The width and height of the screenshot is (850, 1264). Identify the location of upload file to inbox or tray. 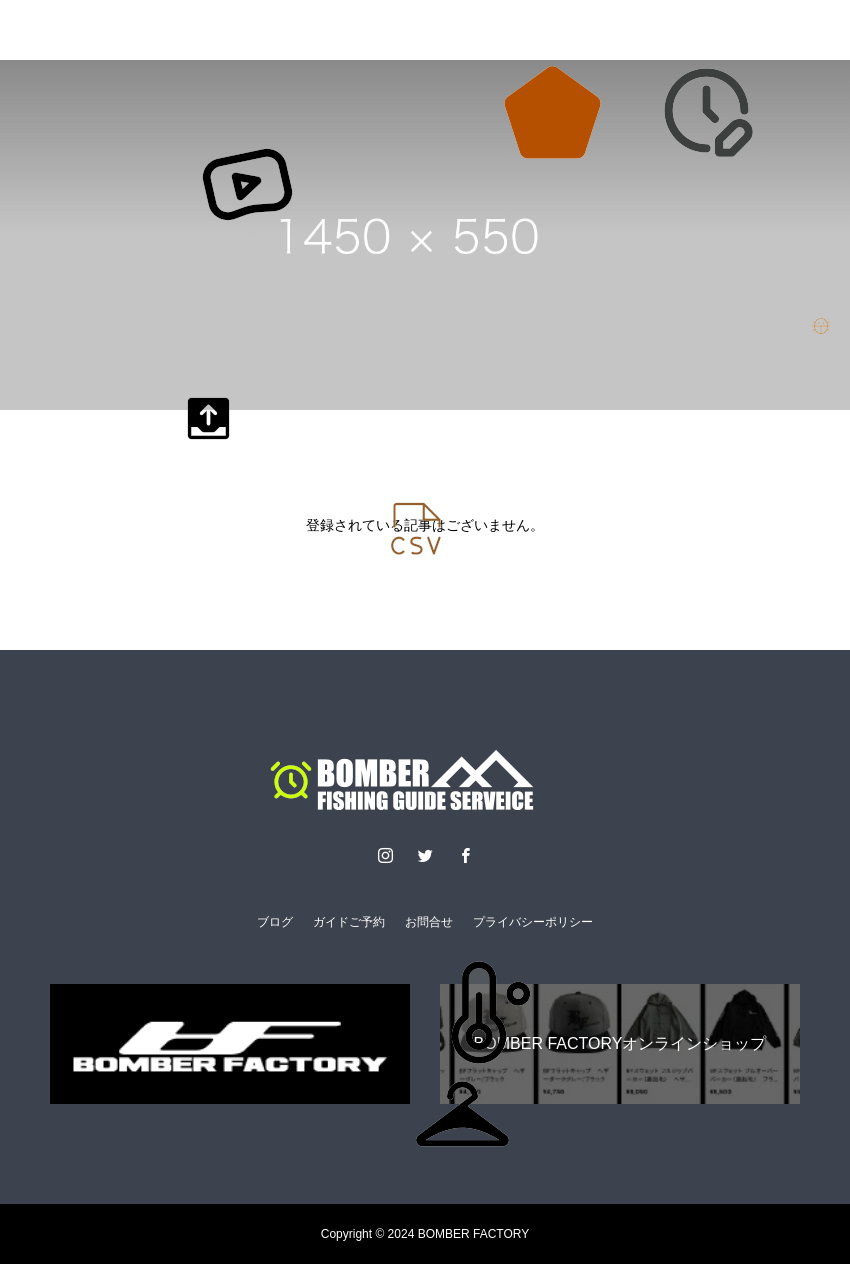
(208, 418).